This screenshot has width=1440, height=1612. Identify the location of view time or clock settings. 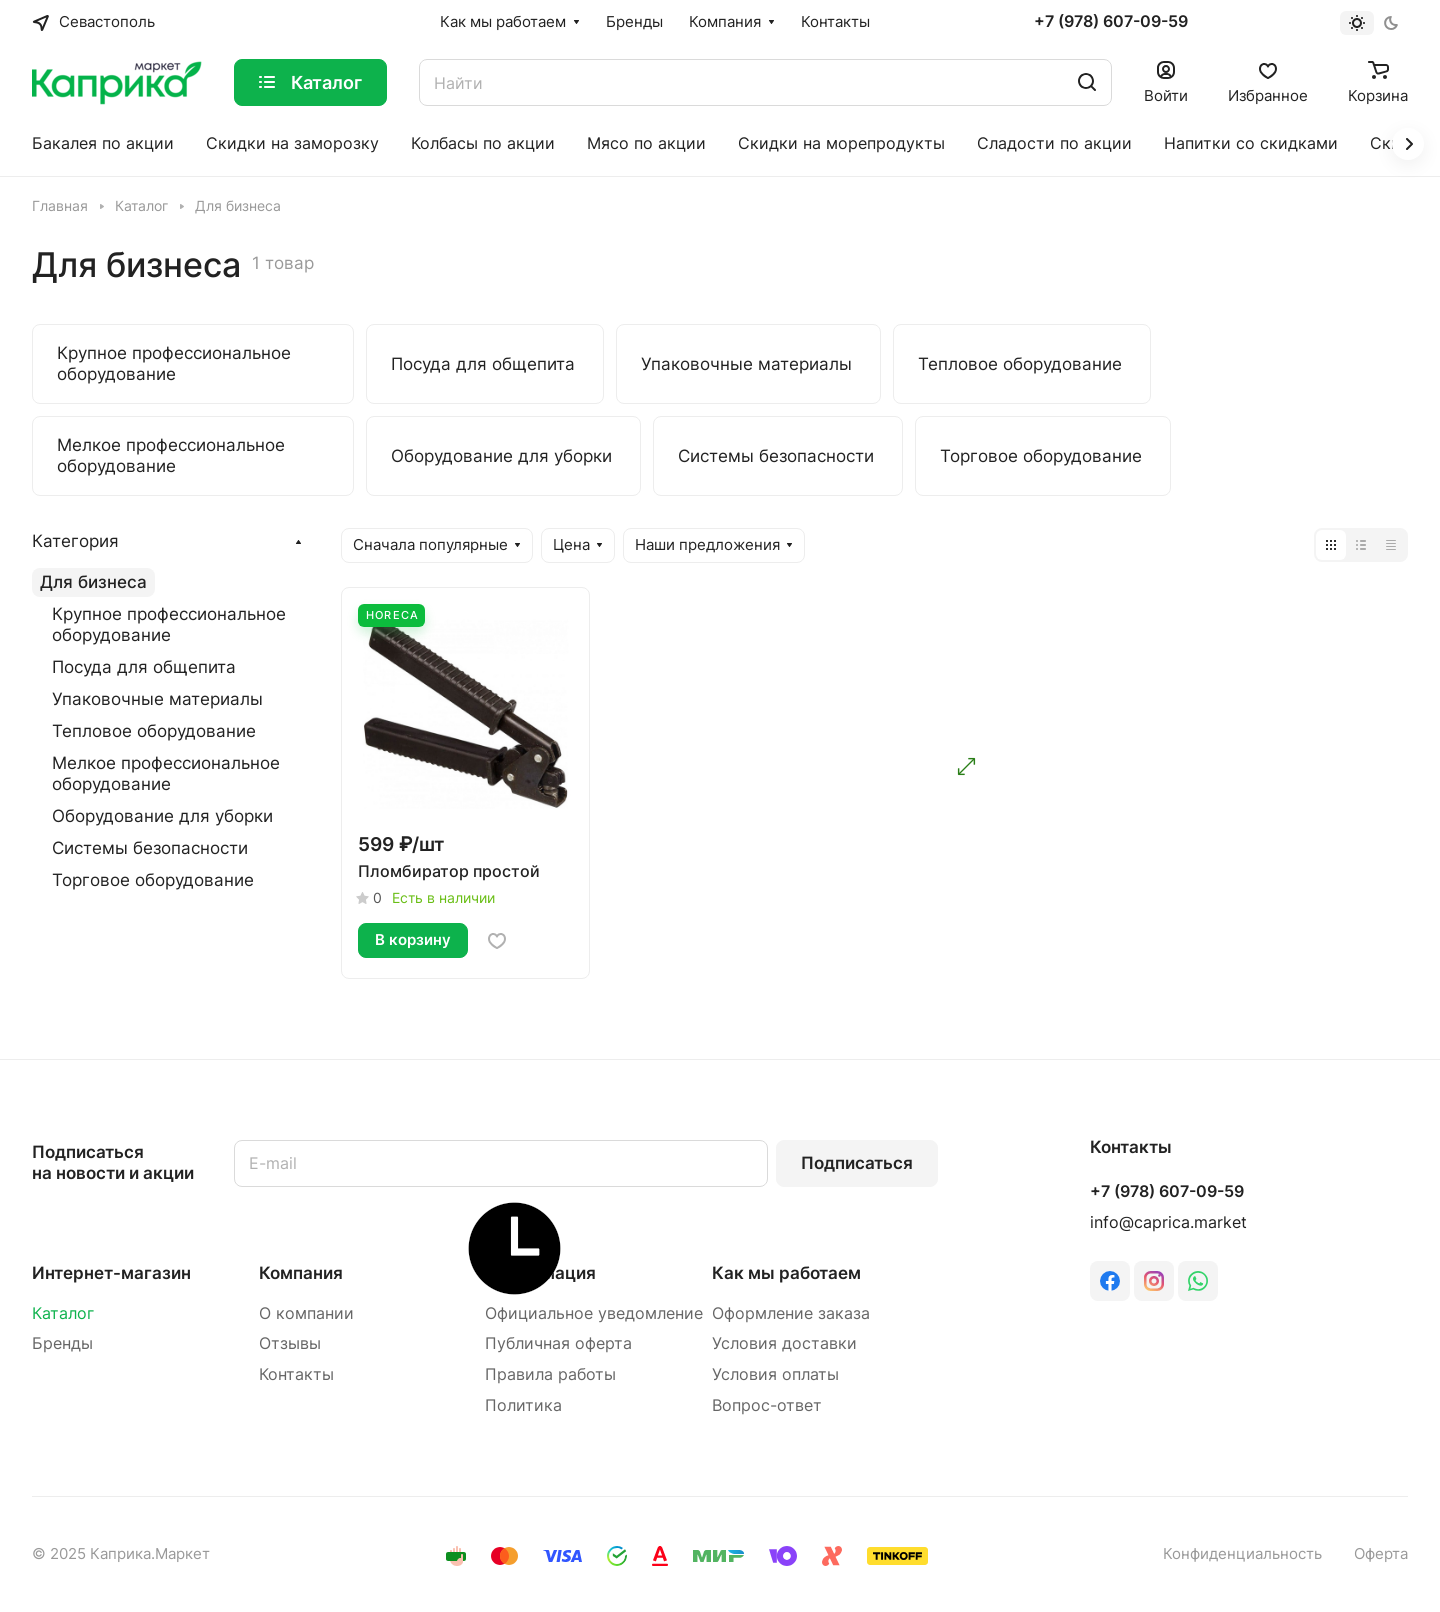
(514, 1248).